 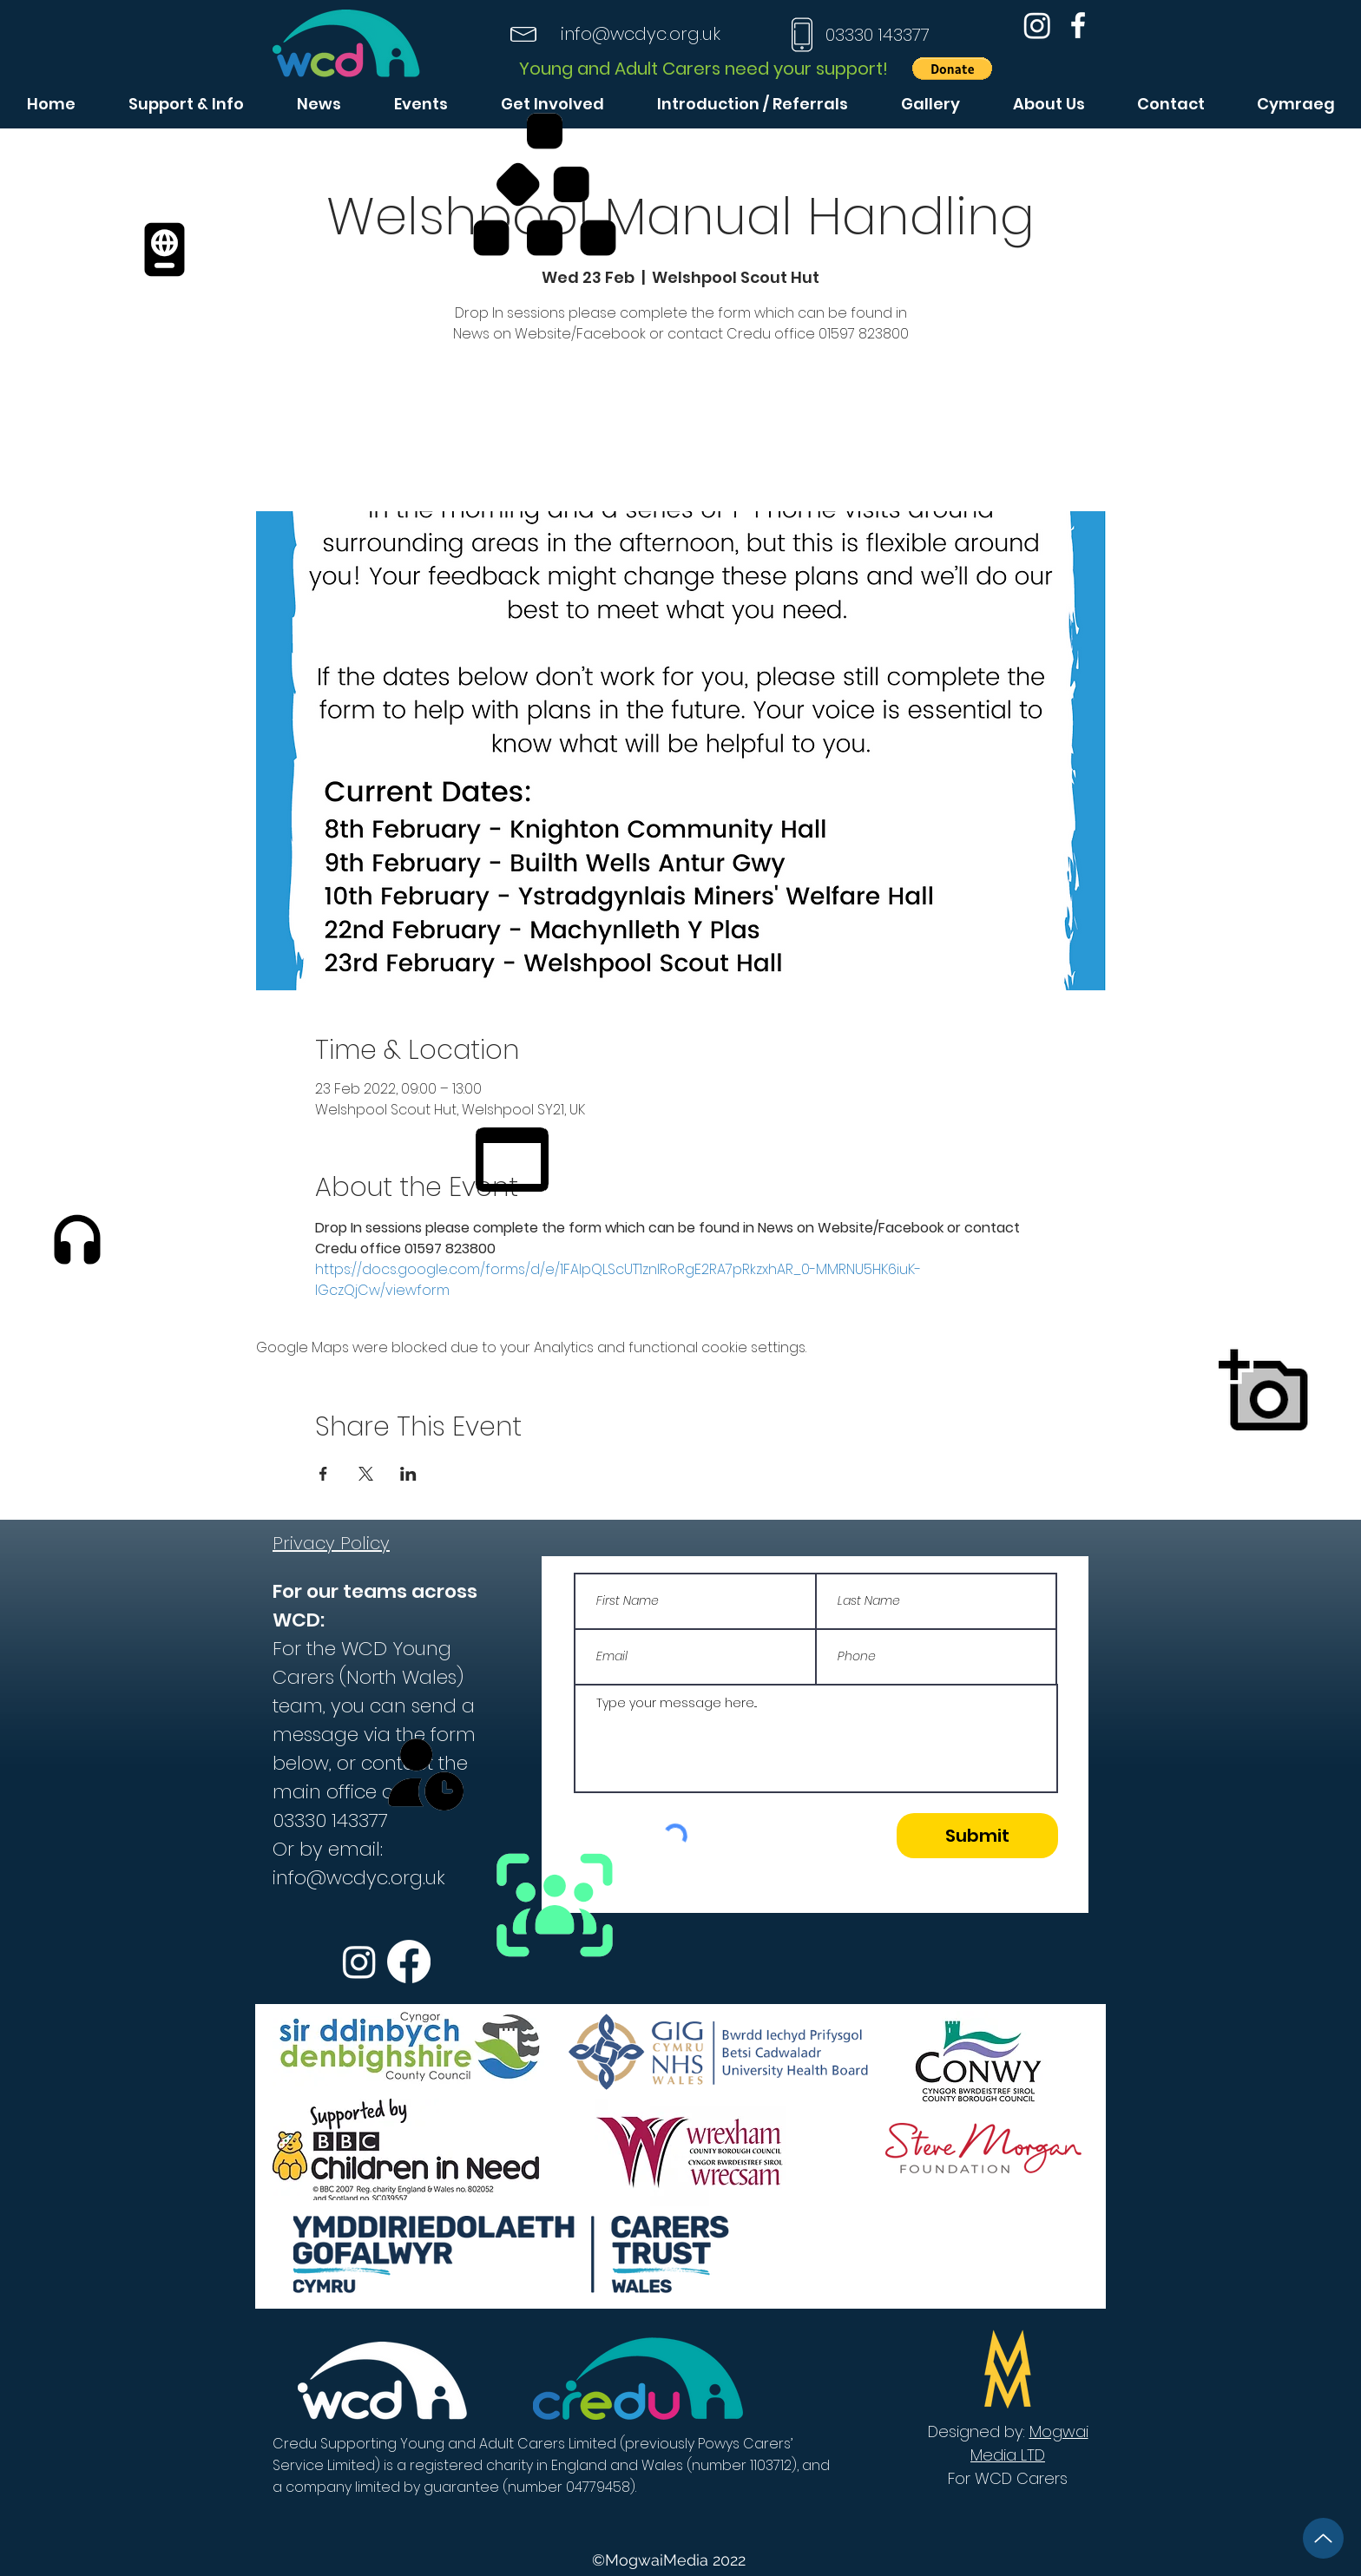 What do you see at coordinates (544, 184) in the screenshot?
I see `view stacked or layered resources` at bounding box center [544, 184].